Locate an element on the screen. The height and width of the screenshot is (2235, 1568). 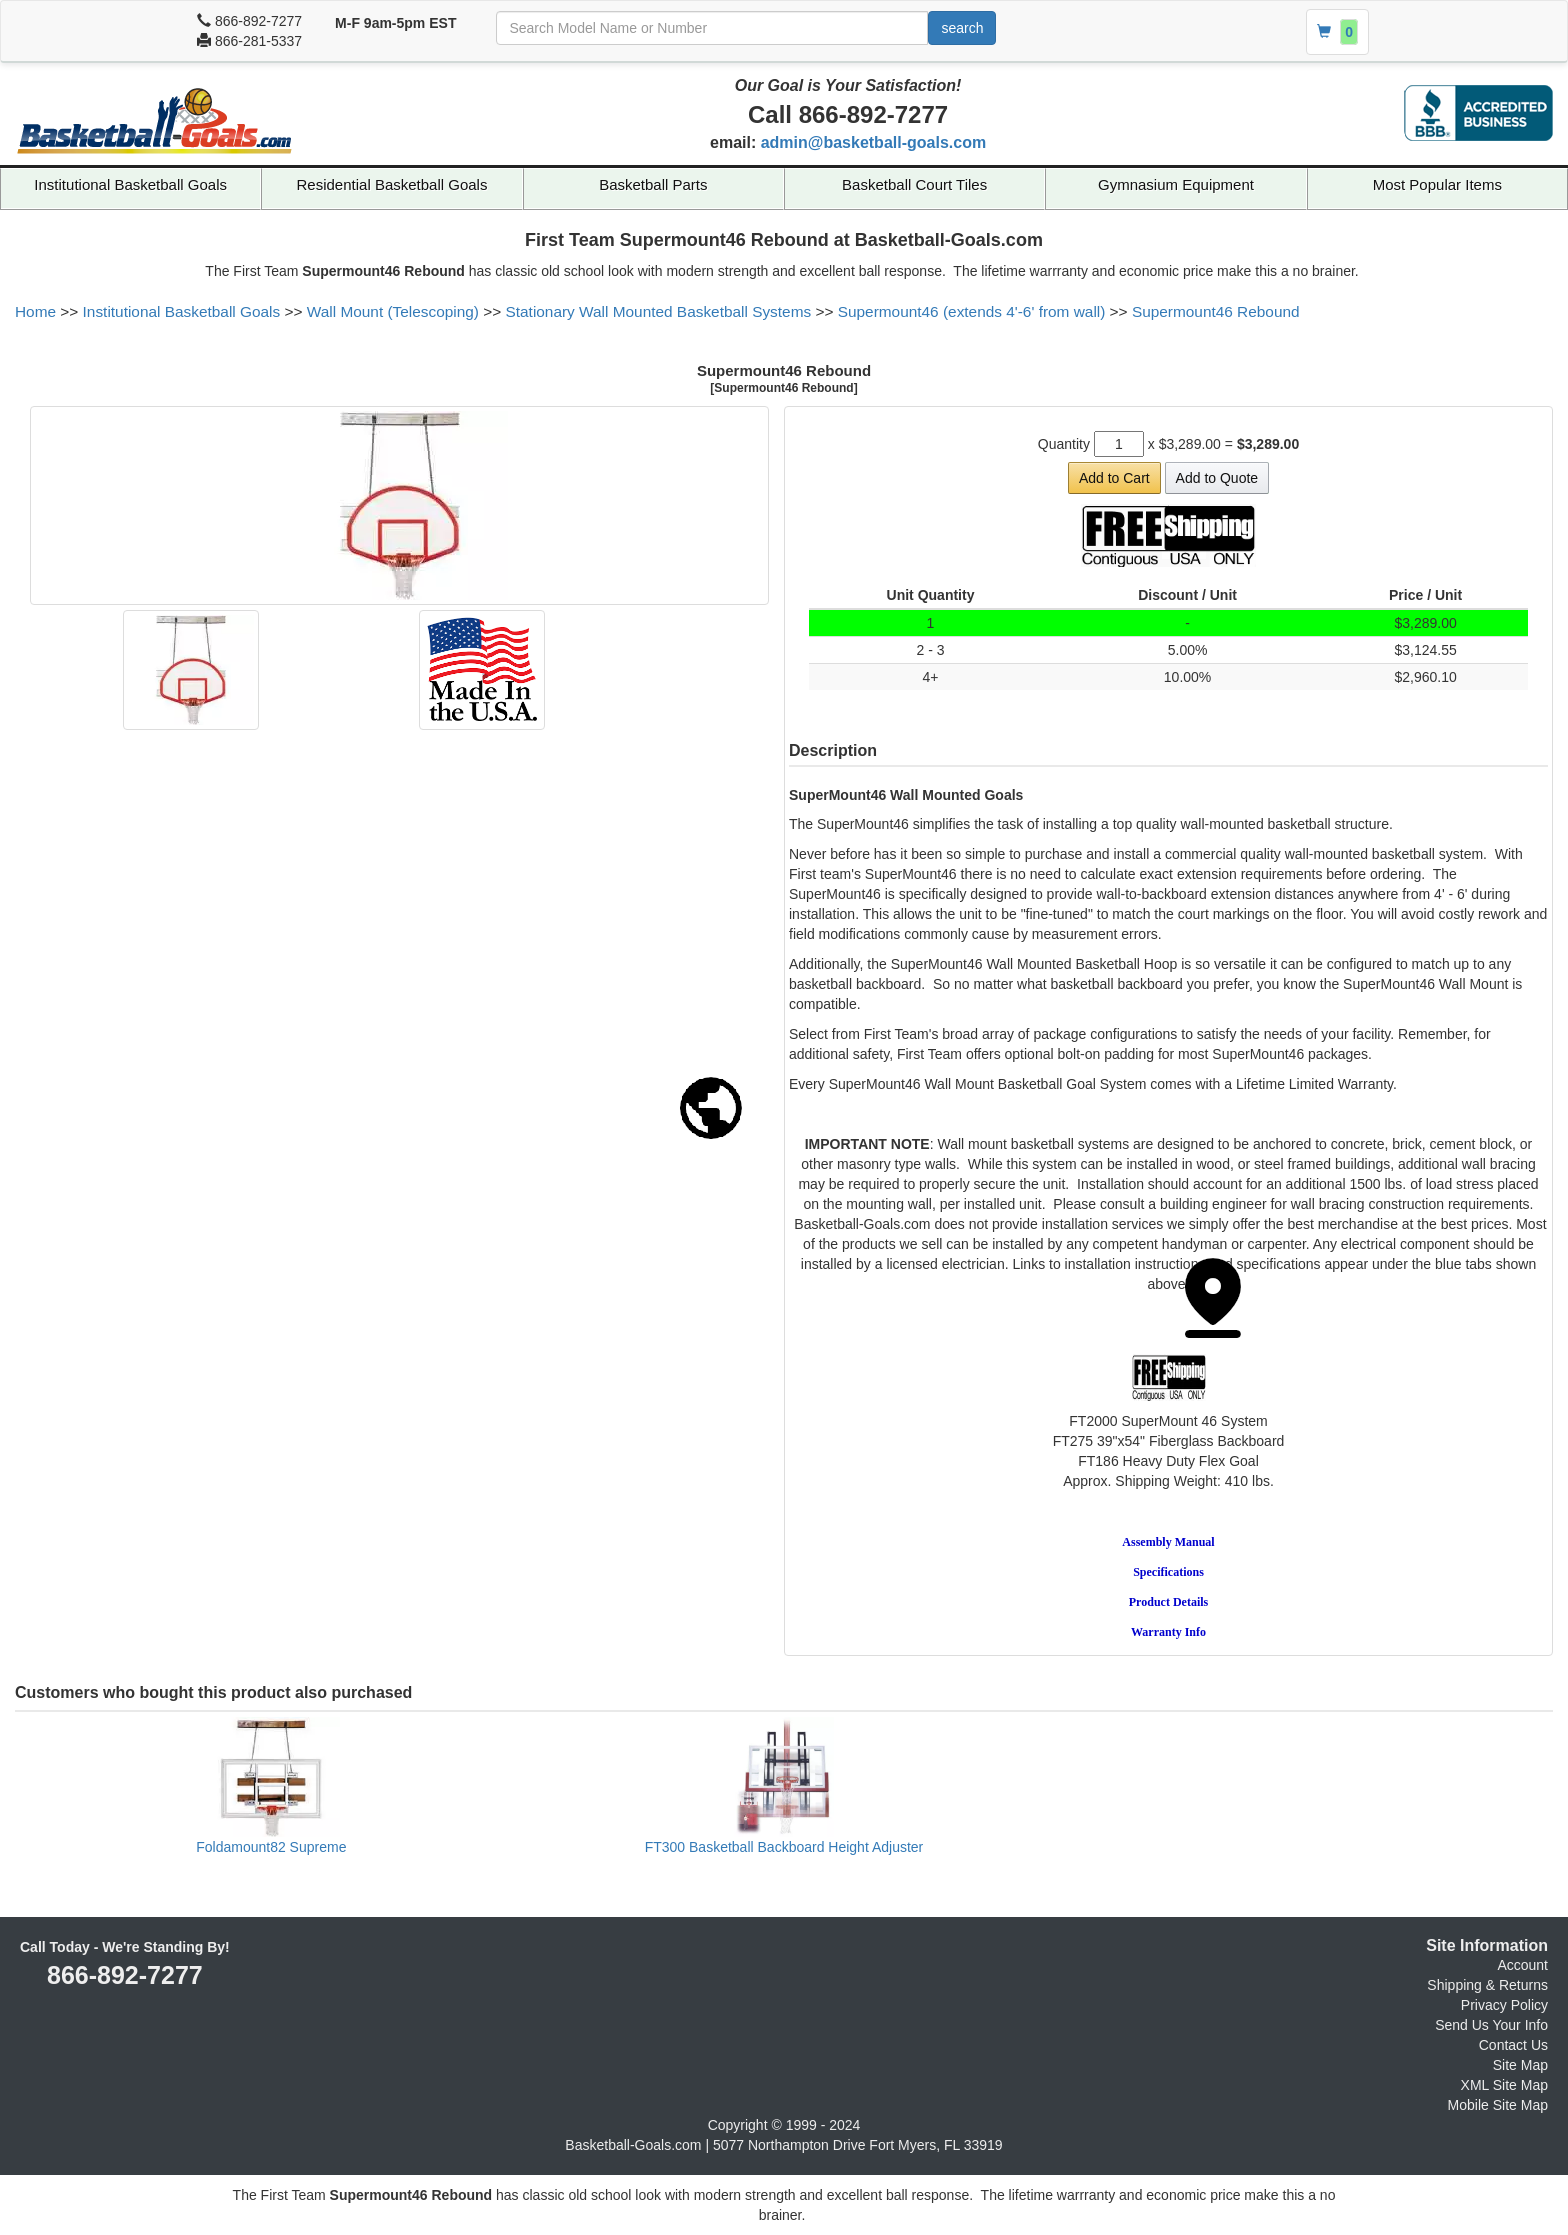
access public or global content is located at coordinates (711, 1108).